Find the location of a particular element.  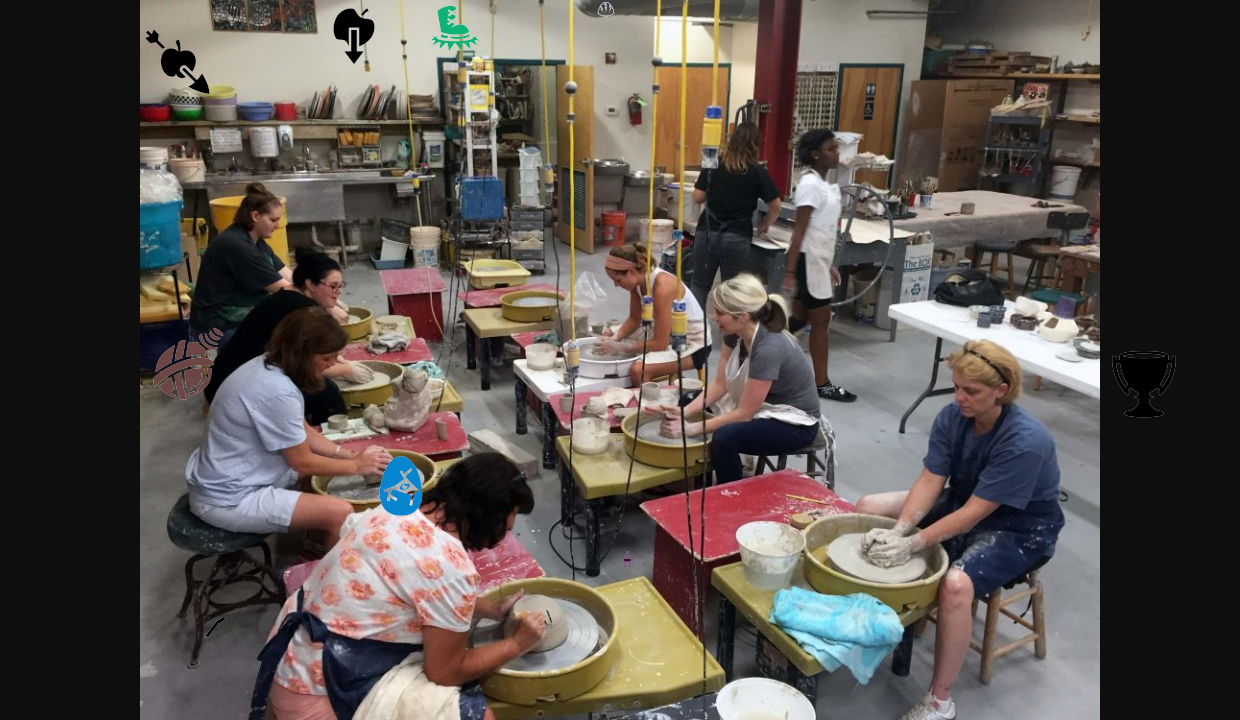

select the lead pipe weapon in a mystery or detective game is located at coordinates (215, 628).